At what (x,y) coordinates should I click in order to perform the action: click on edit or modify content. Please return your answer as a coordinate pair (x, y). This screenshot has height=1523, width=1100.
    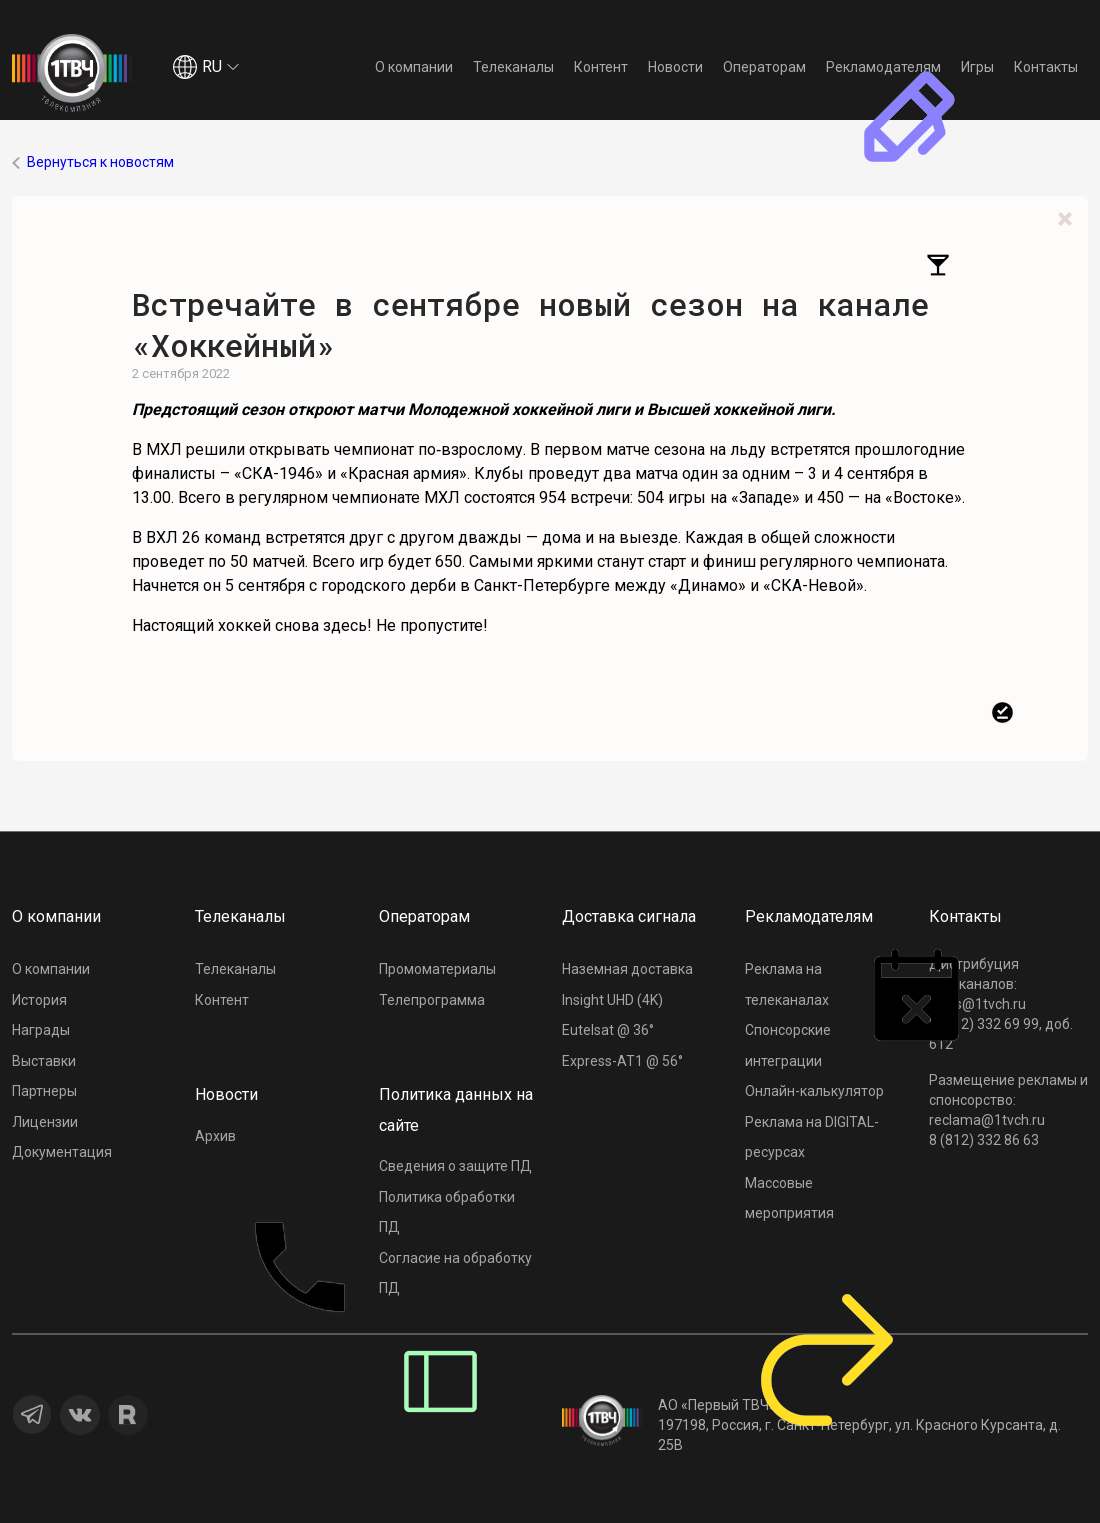
    Looking at the image, I should click on (907, 118).